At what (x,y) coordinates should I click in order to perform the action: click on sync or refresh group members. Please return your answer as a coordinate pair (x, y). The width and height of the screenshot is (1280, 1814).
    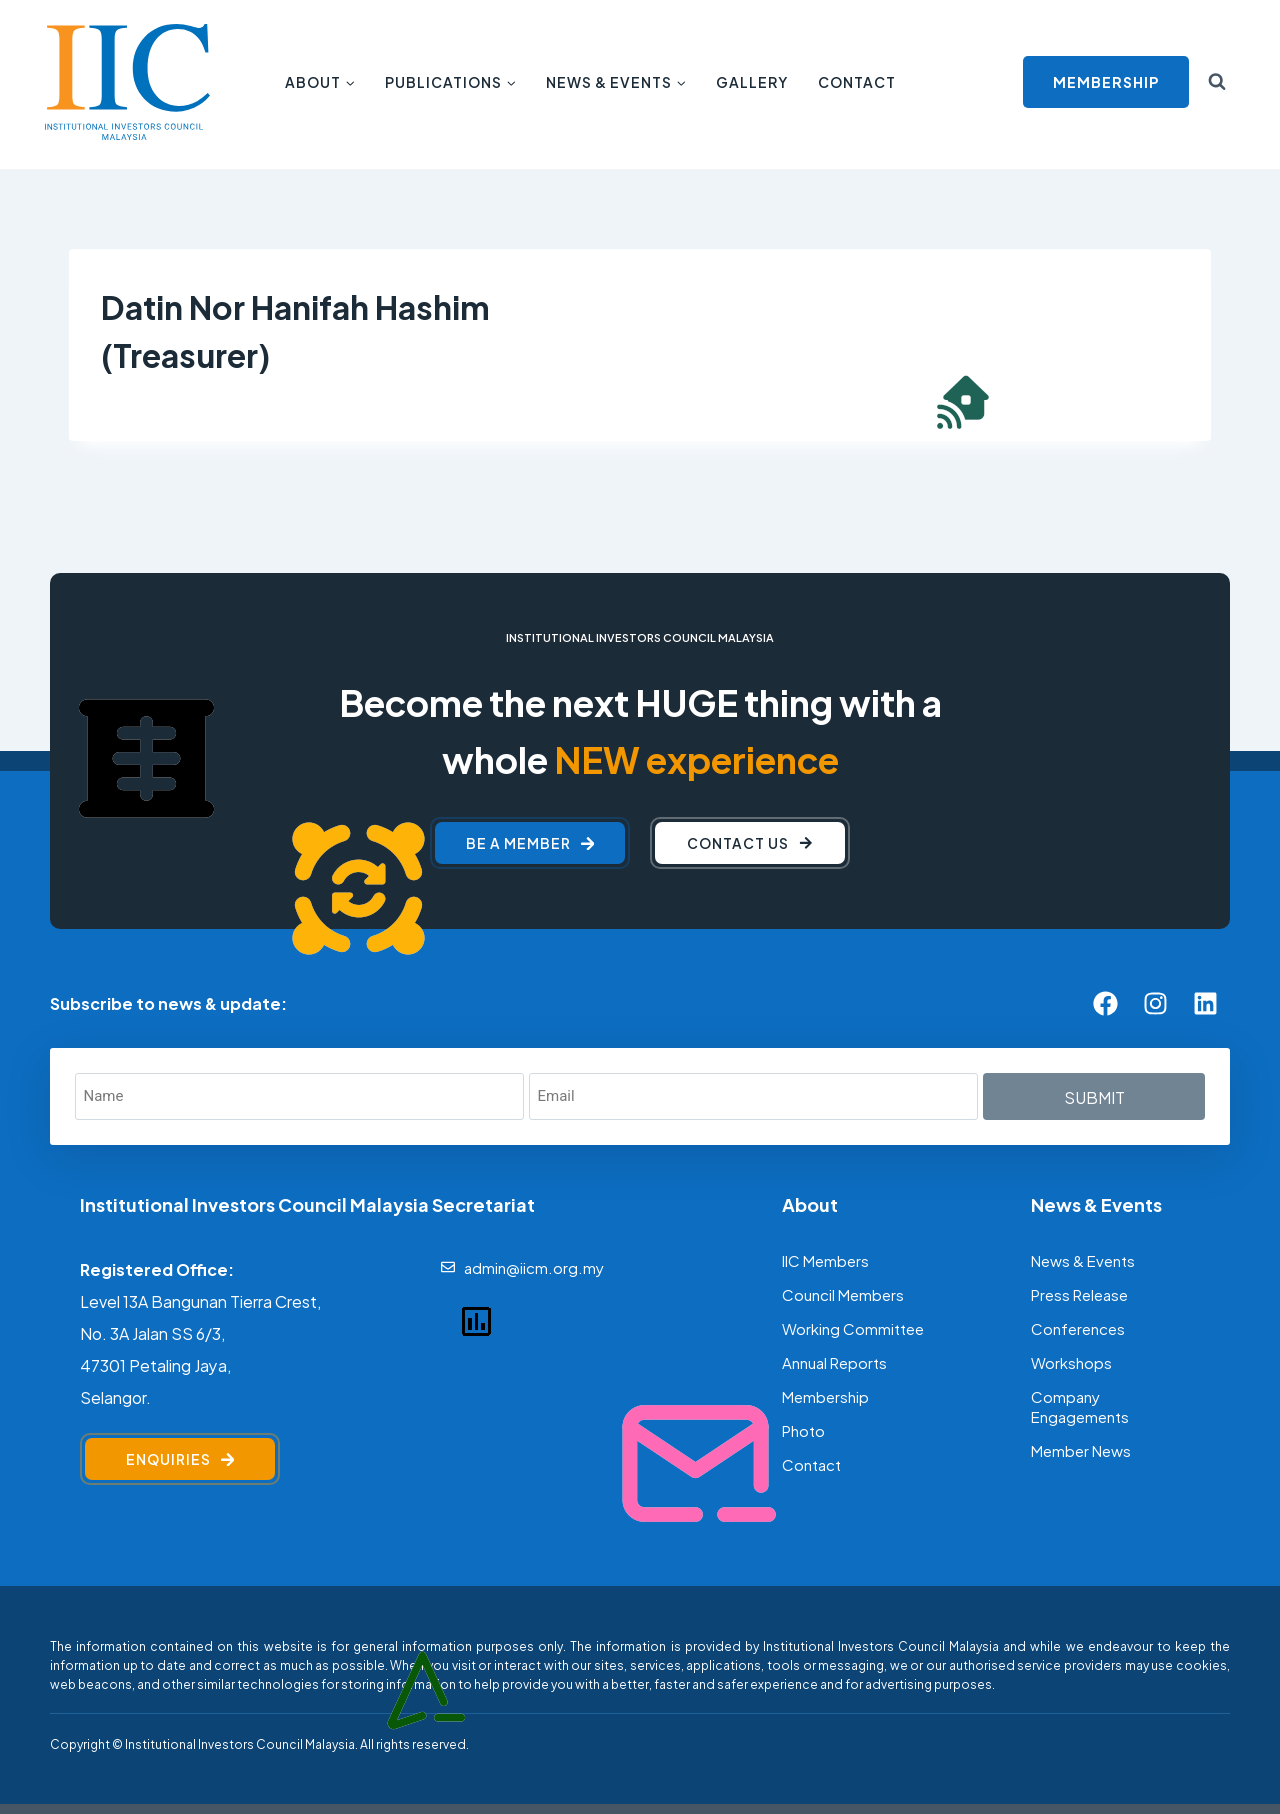
    Looking at the image, I should click on (358, 888).